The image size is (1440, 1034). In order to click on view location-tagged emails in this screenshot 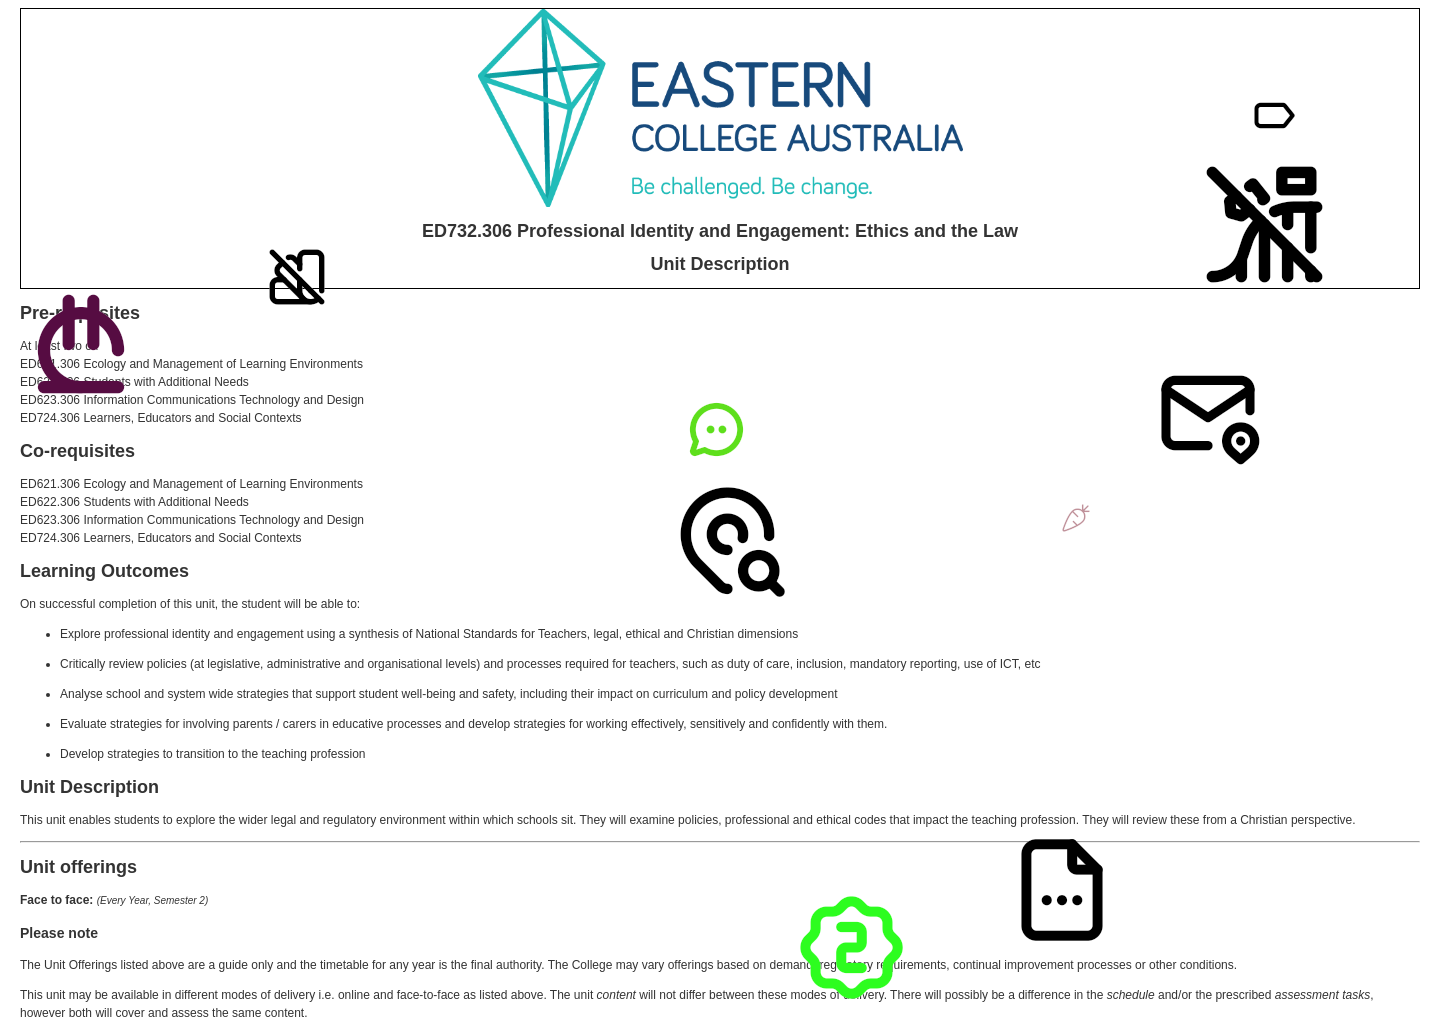, I will do `click(1208, 413)`.